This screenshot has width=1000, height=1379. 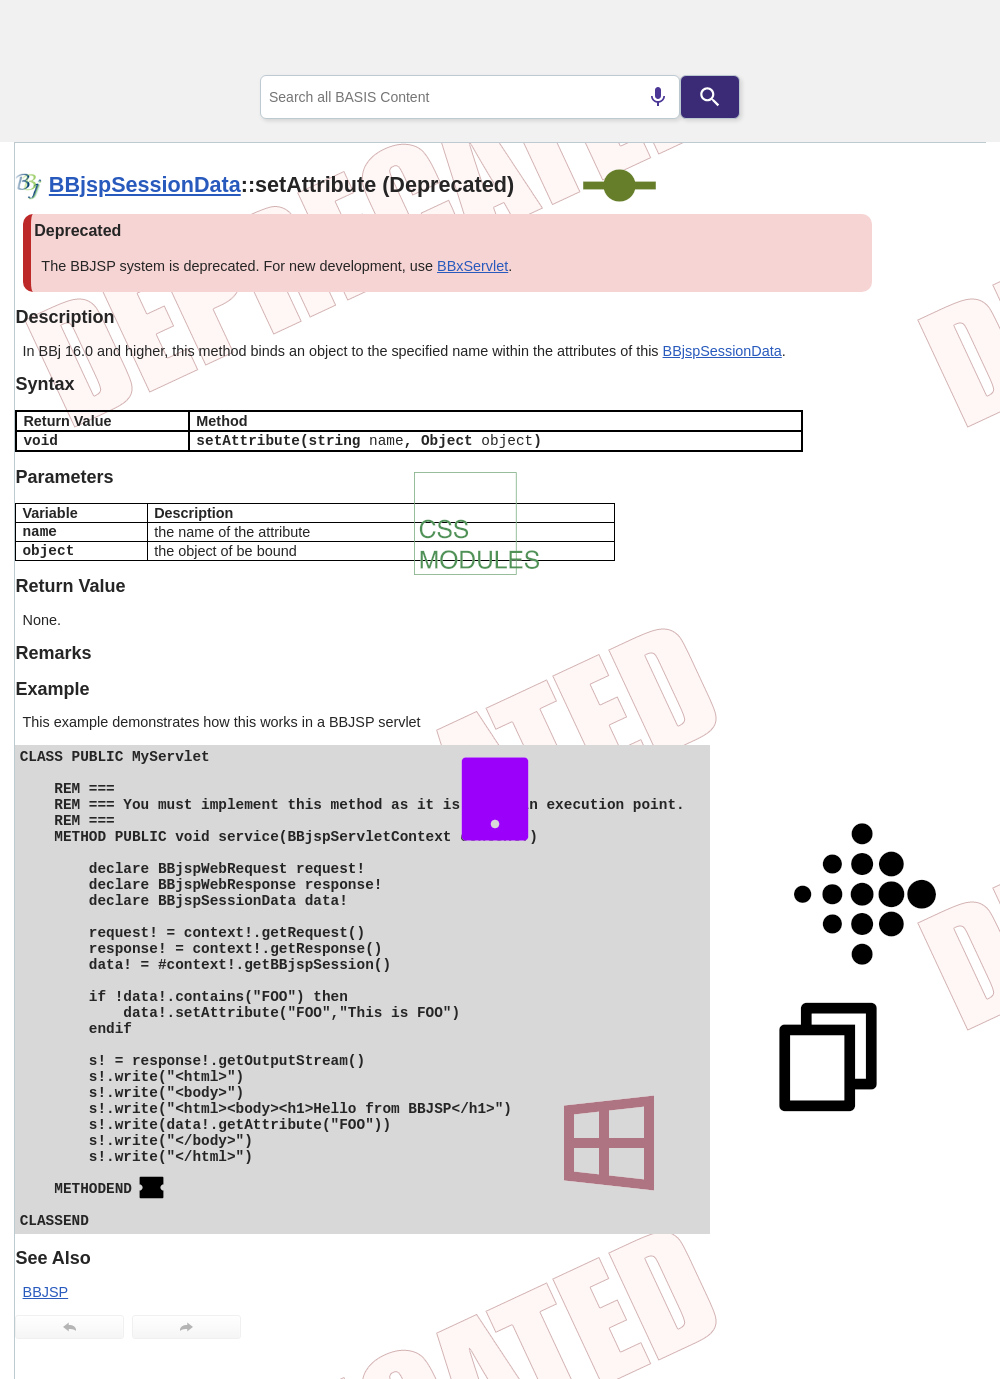 What do you see at coordinates (151, 1187) in the screenshot?
I see `view your tickets or passes` at bounding box center [151, 1187].